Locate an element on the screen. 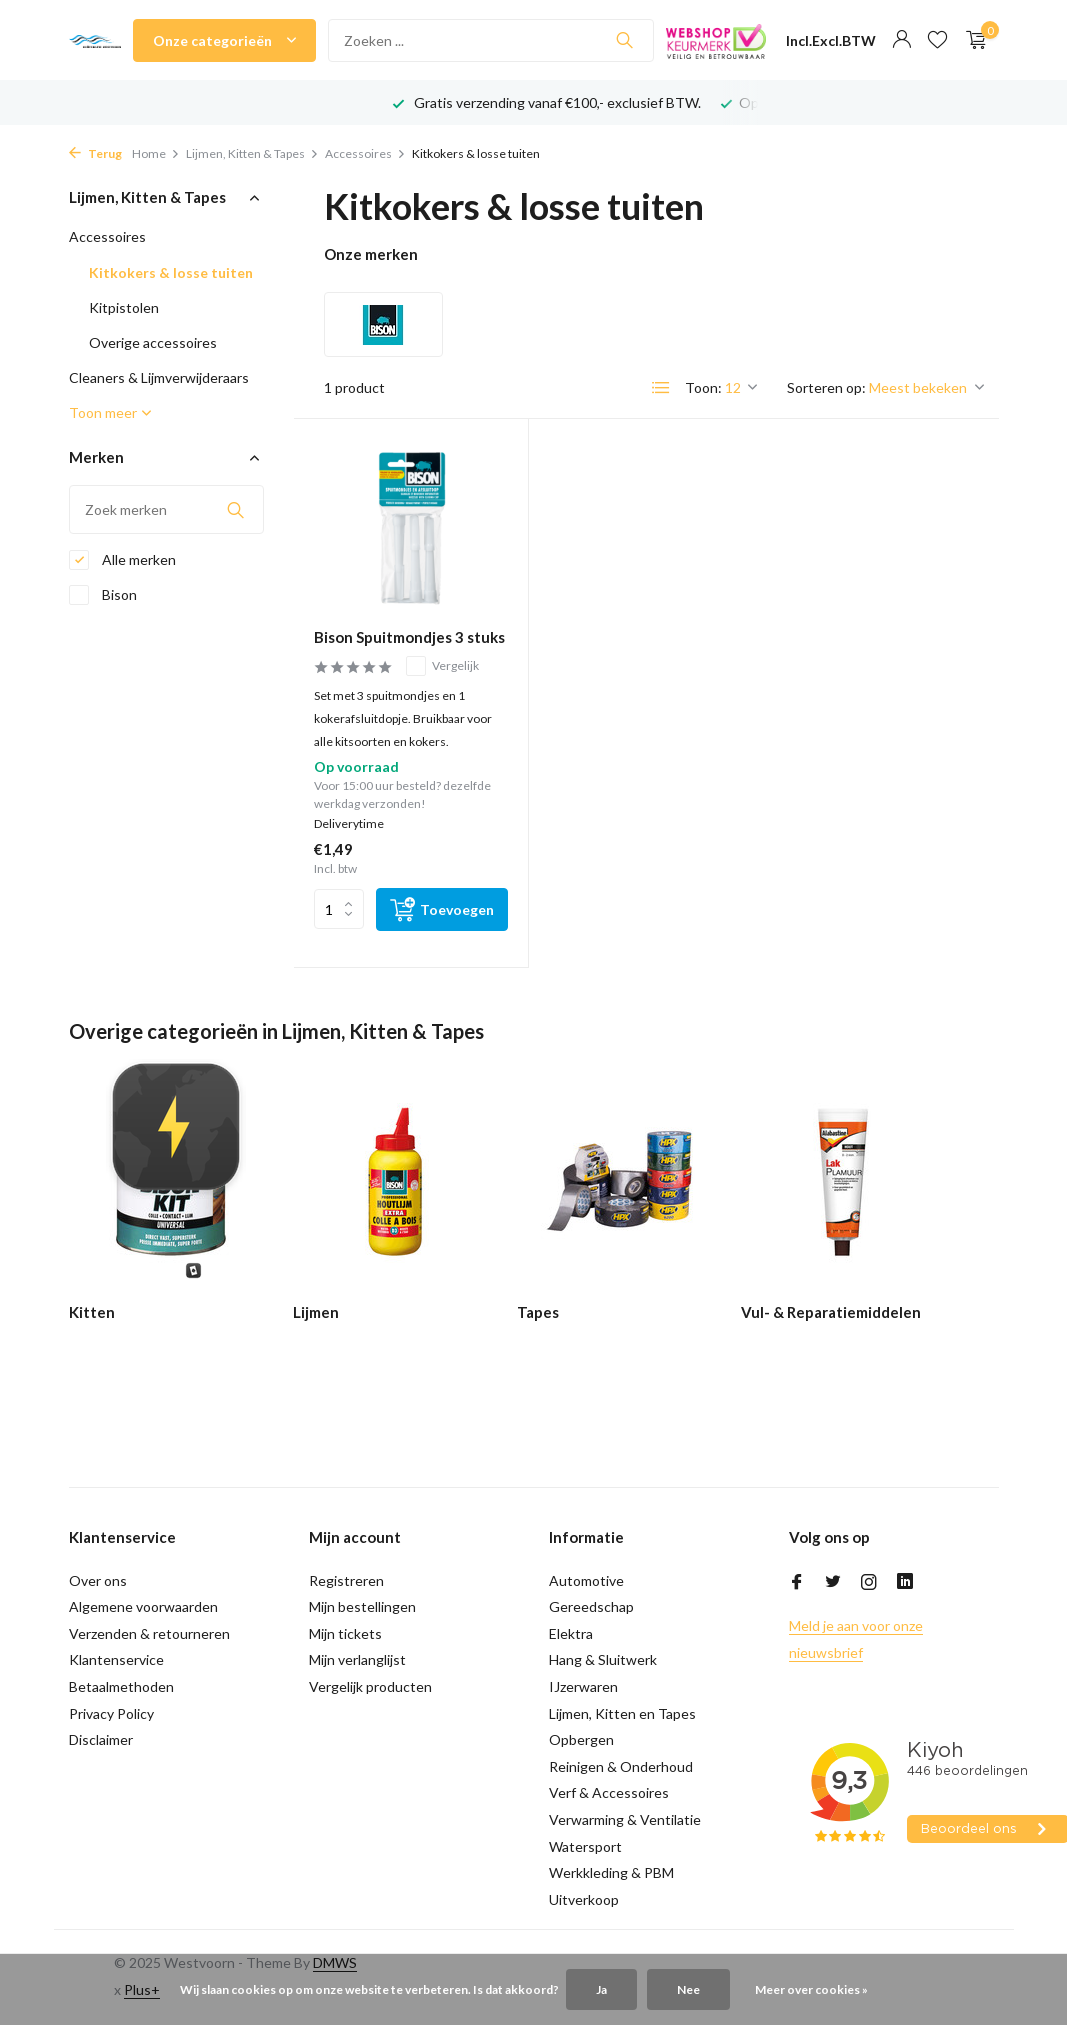  open solitaire card game is located at coordinates (193, 1270).